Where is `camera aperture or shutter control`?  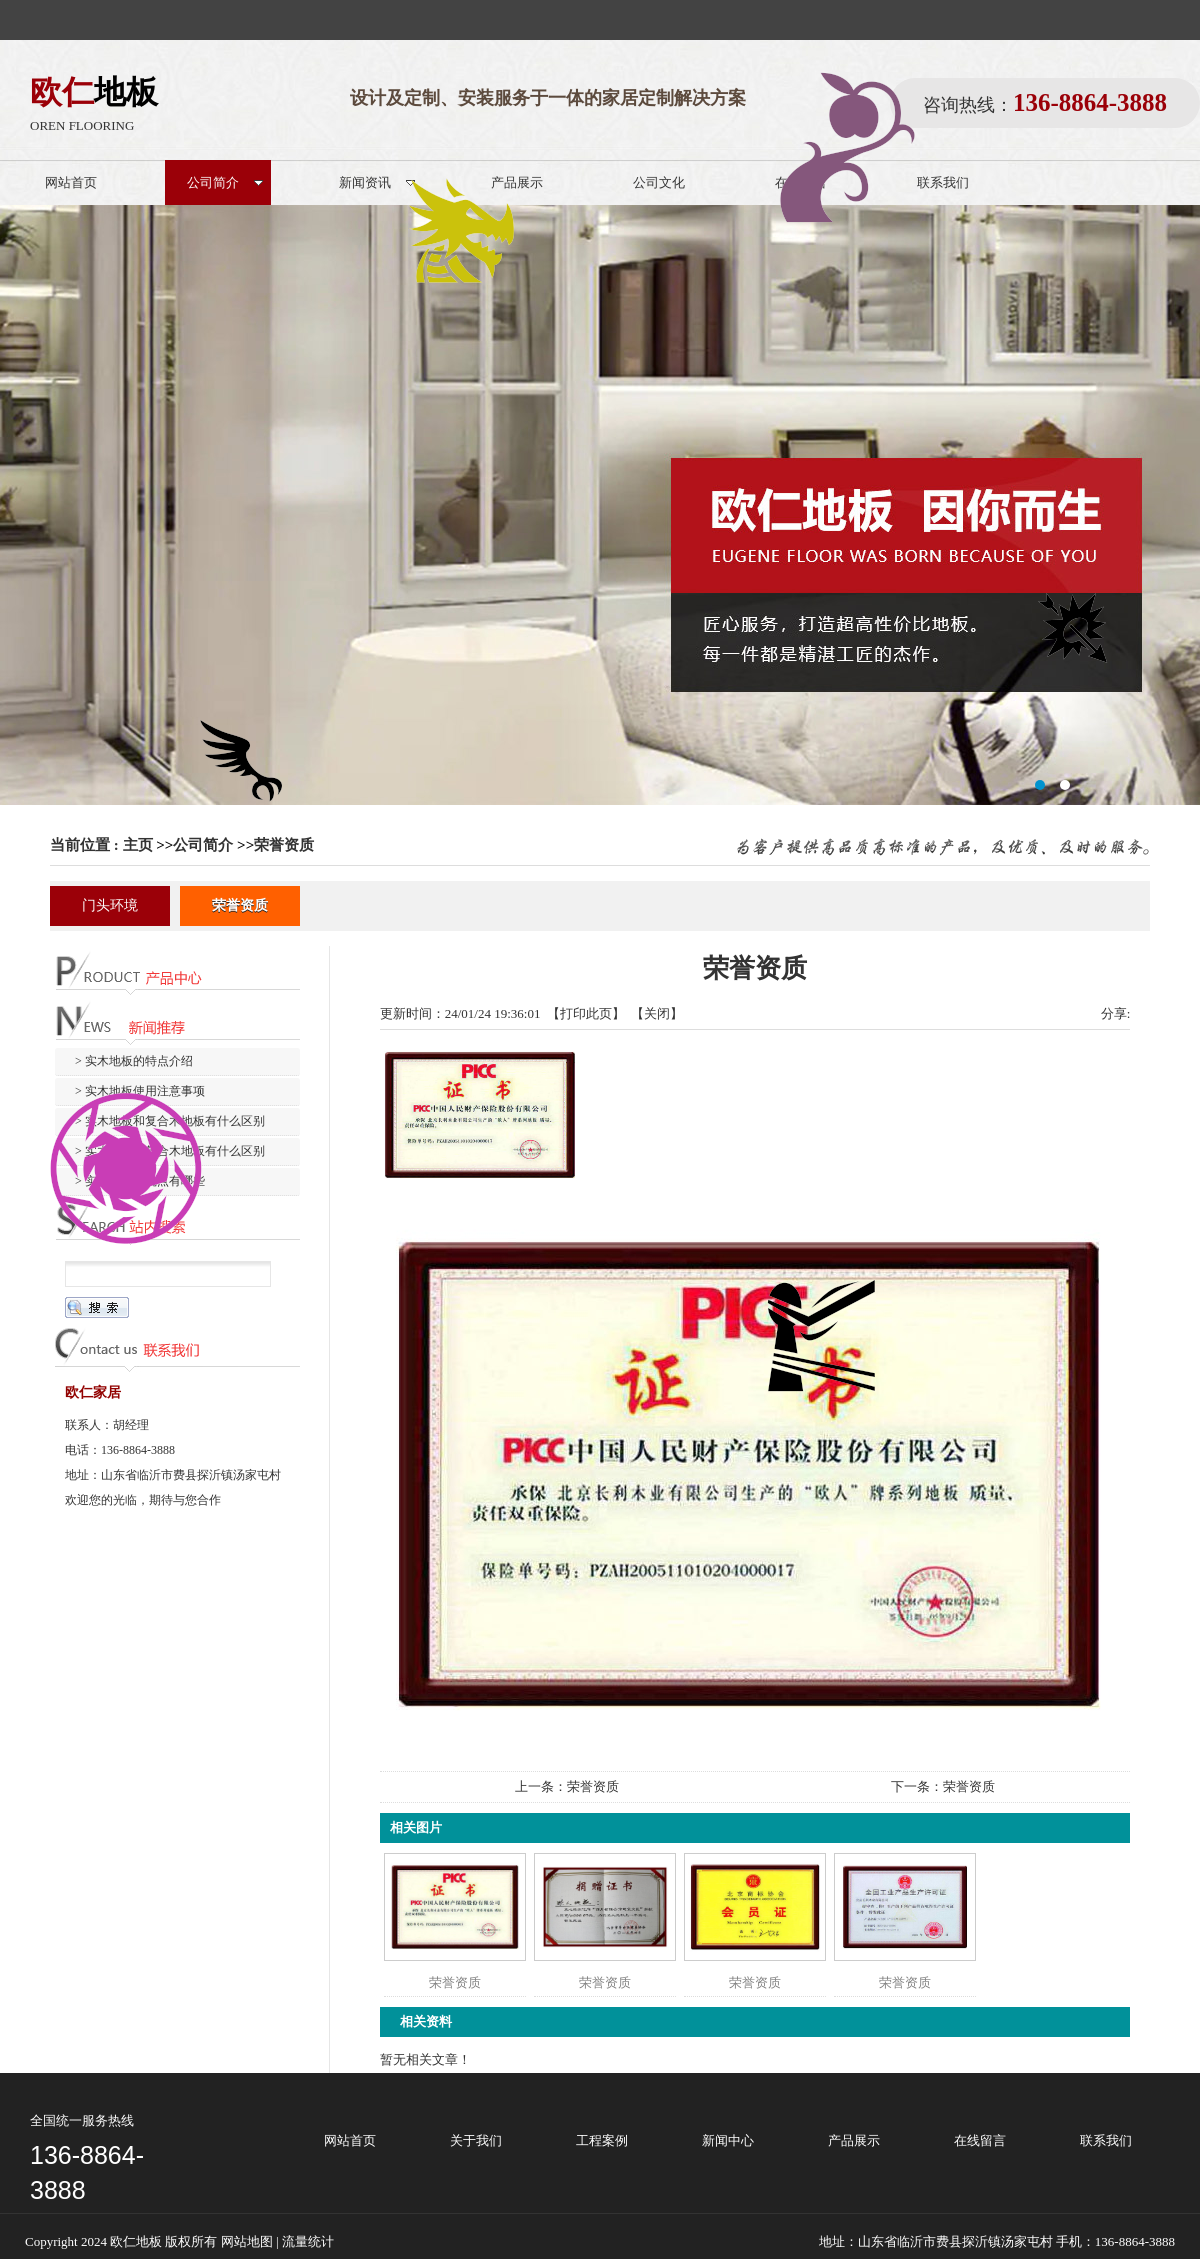 camera aperture or shutter control is located at coordinates (126, 1169).